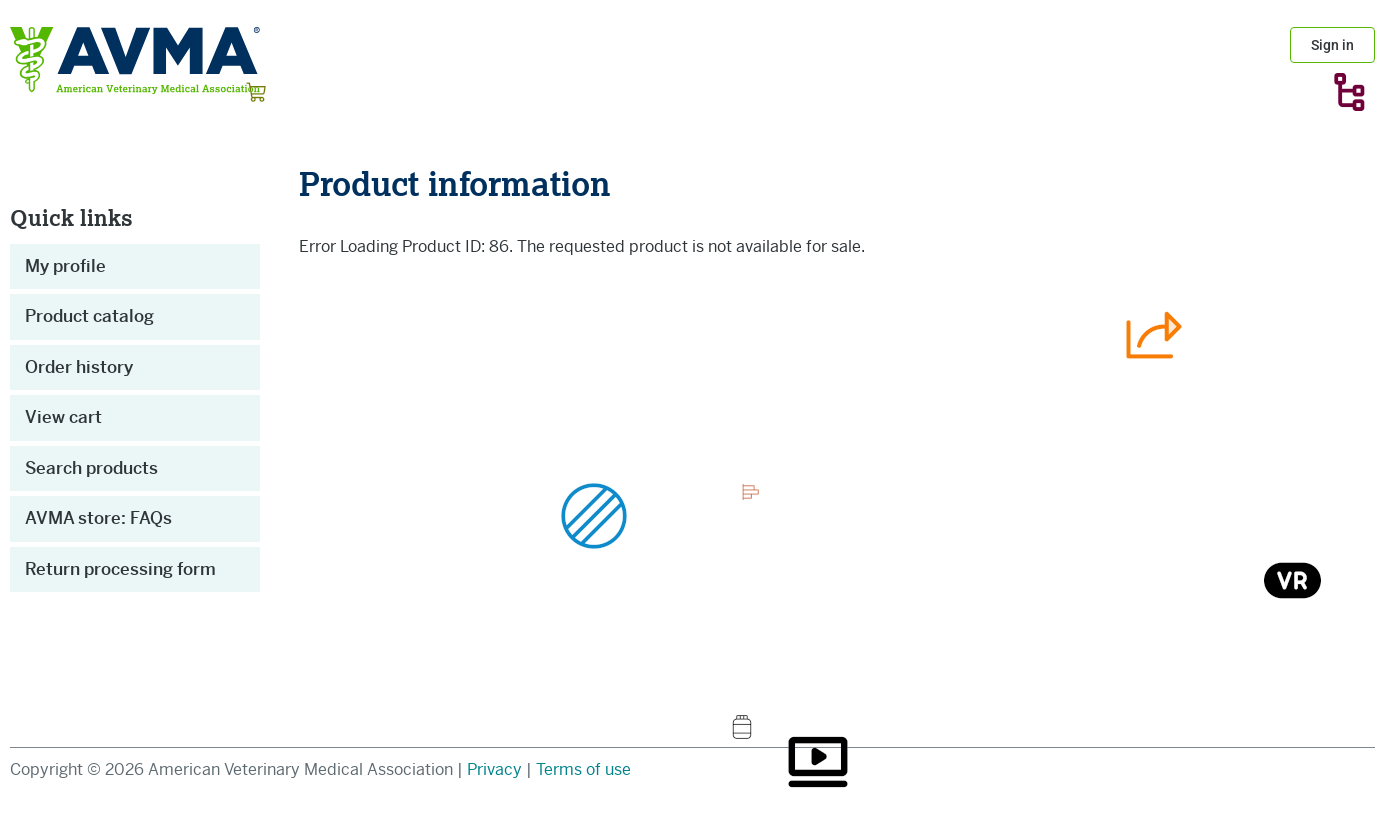 The width and height of the screenshot is (1375, 819). What do you see at coordinates (594, 516) in the screenshot?
I see `indicates a restricted or prohibited action` at bounding box center [594, 516].